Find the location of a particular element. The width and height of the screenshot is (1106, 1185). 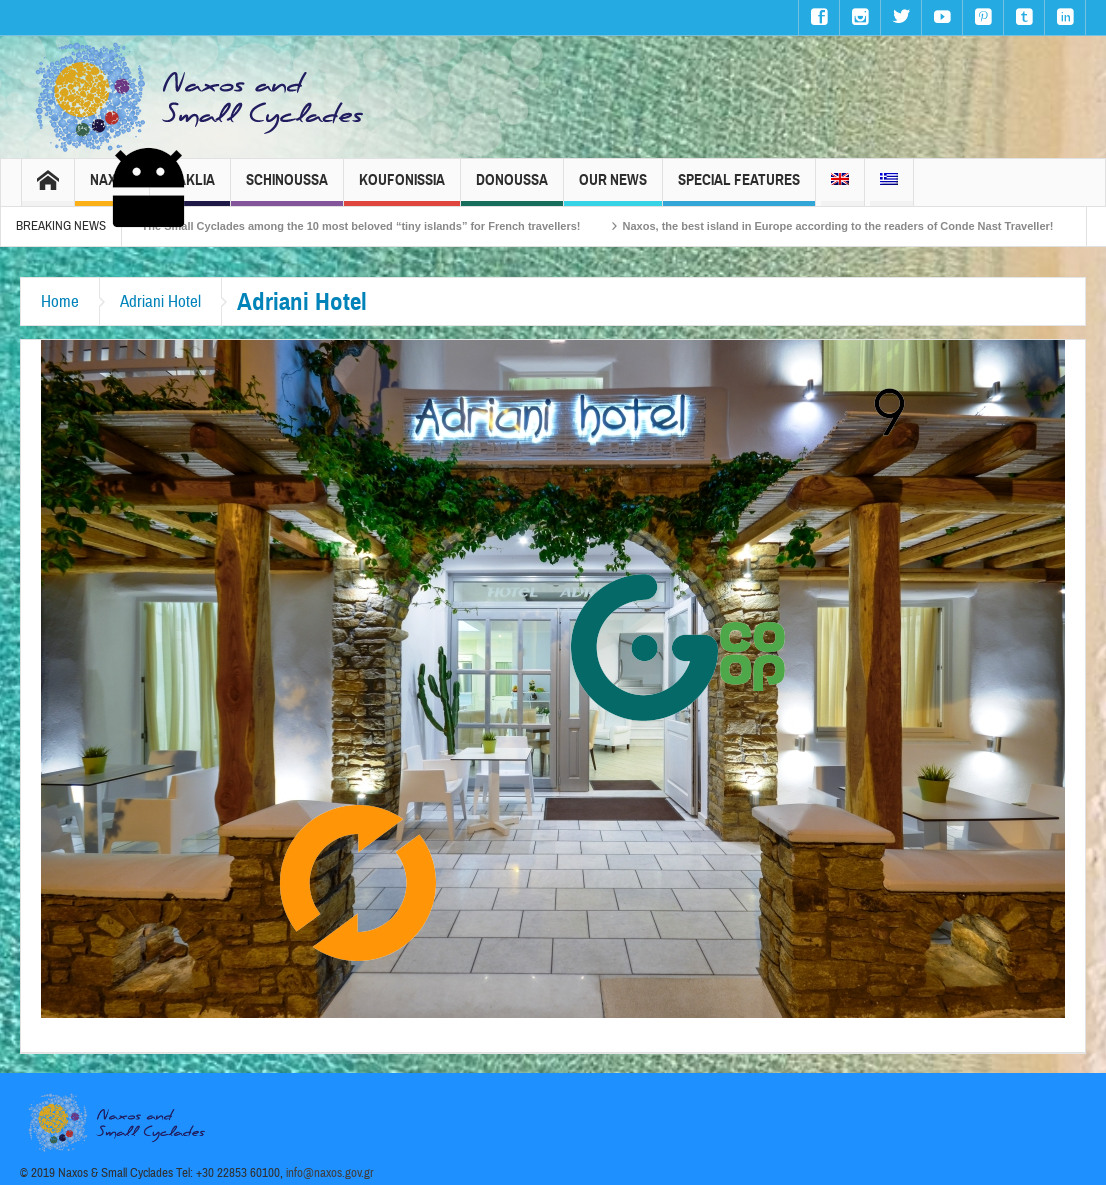

select number 9 from a list or keypad is located at coordinates (889, 412).